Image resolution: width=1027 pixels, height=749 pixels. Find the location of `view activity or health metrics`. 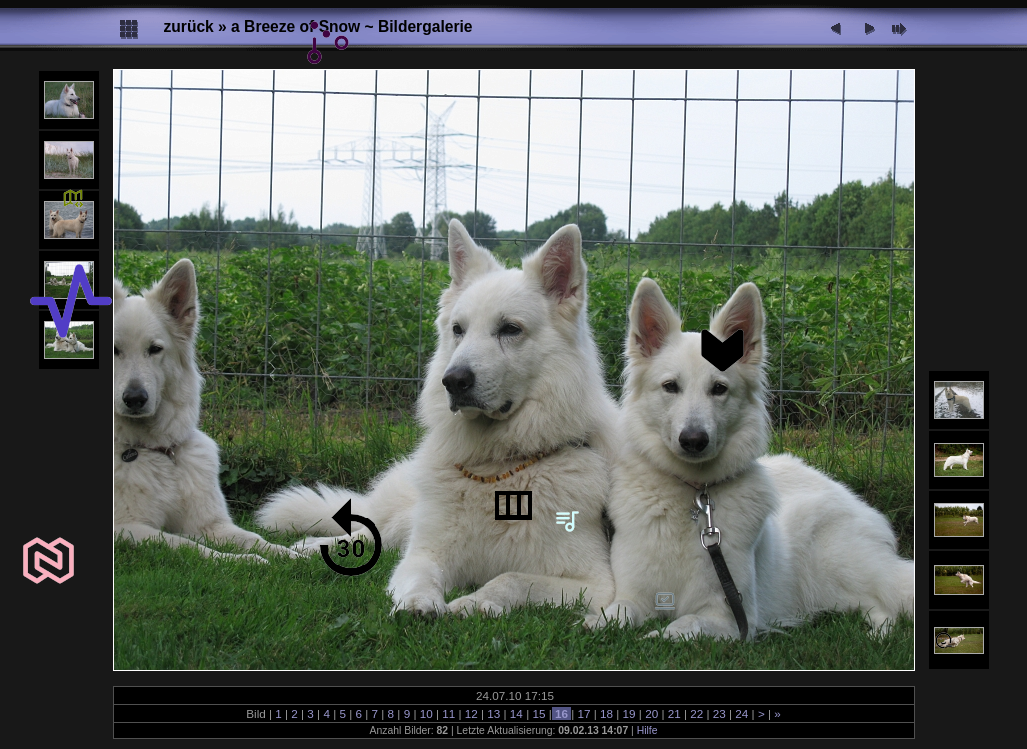

view activity or health metrics is located at coordinates (71, 301).